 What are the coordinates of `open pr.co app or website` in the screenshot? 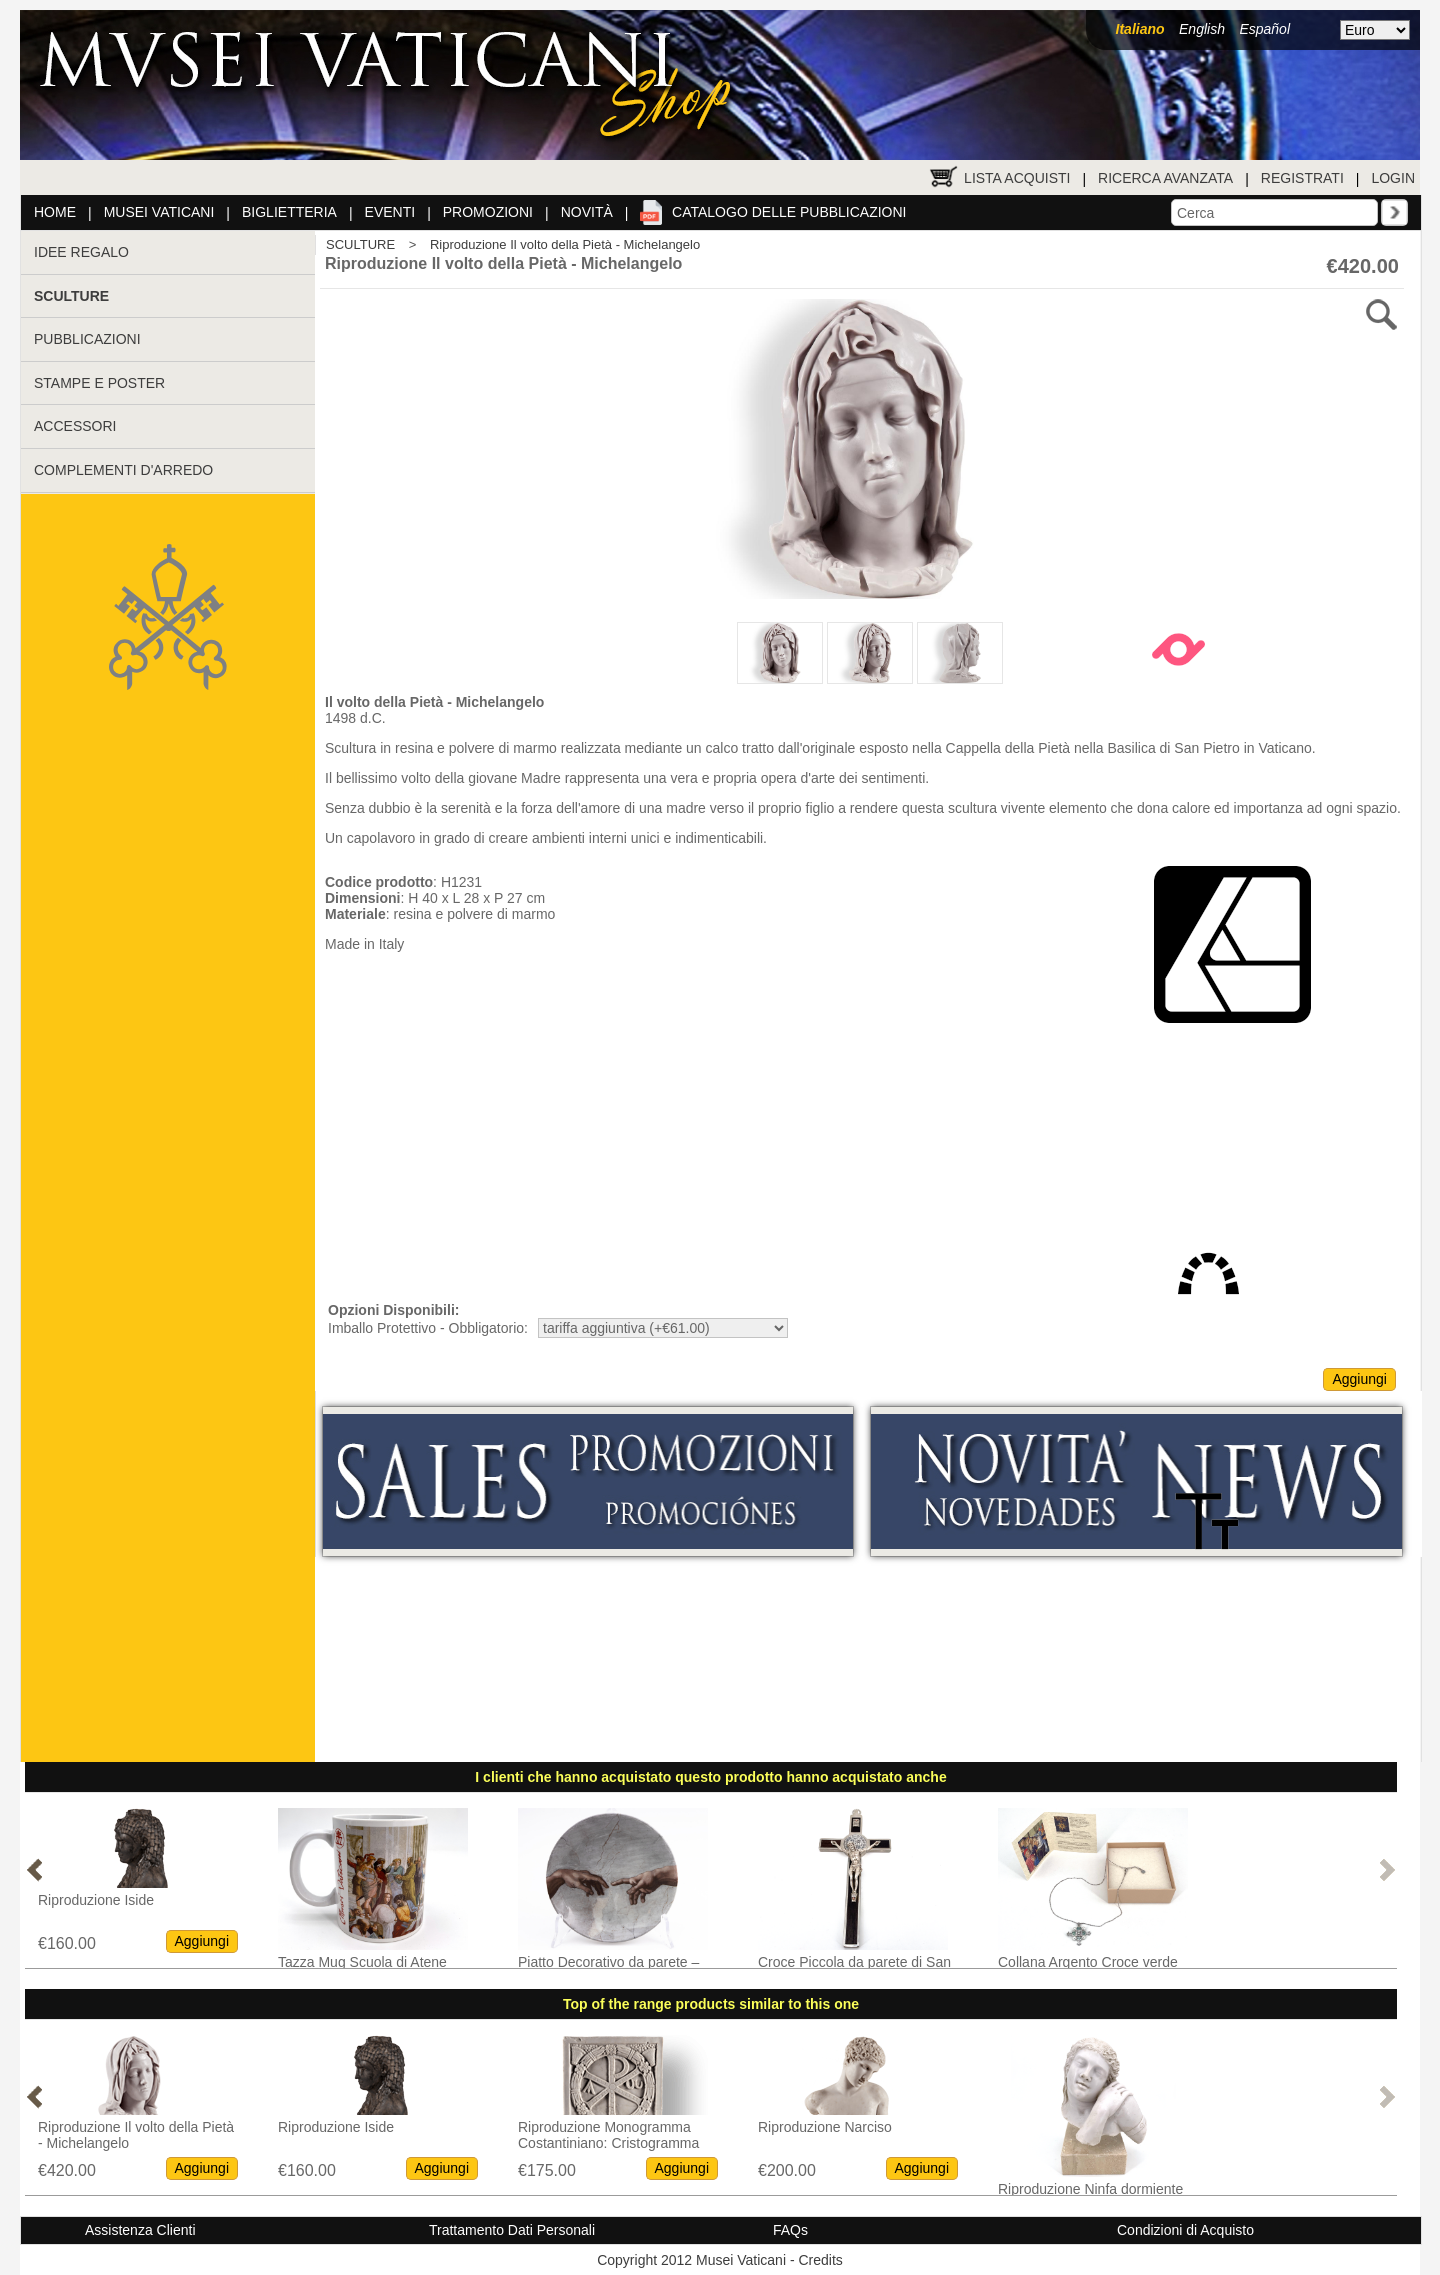 It's located at (1178, 649).